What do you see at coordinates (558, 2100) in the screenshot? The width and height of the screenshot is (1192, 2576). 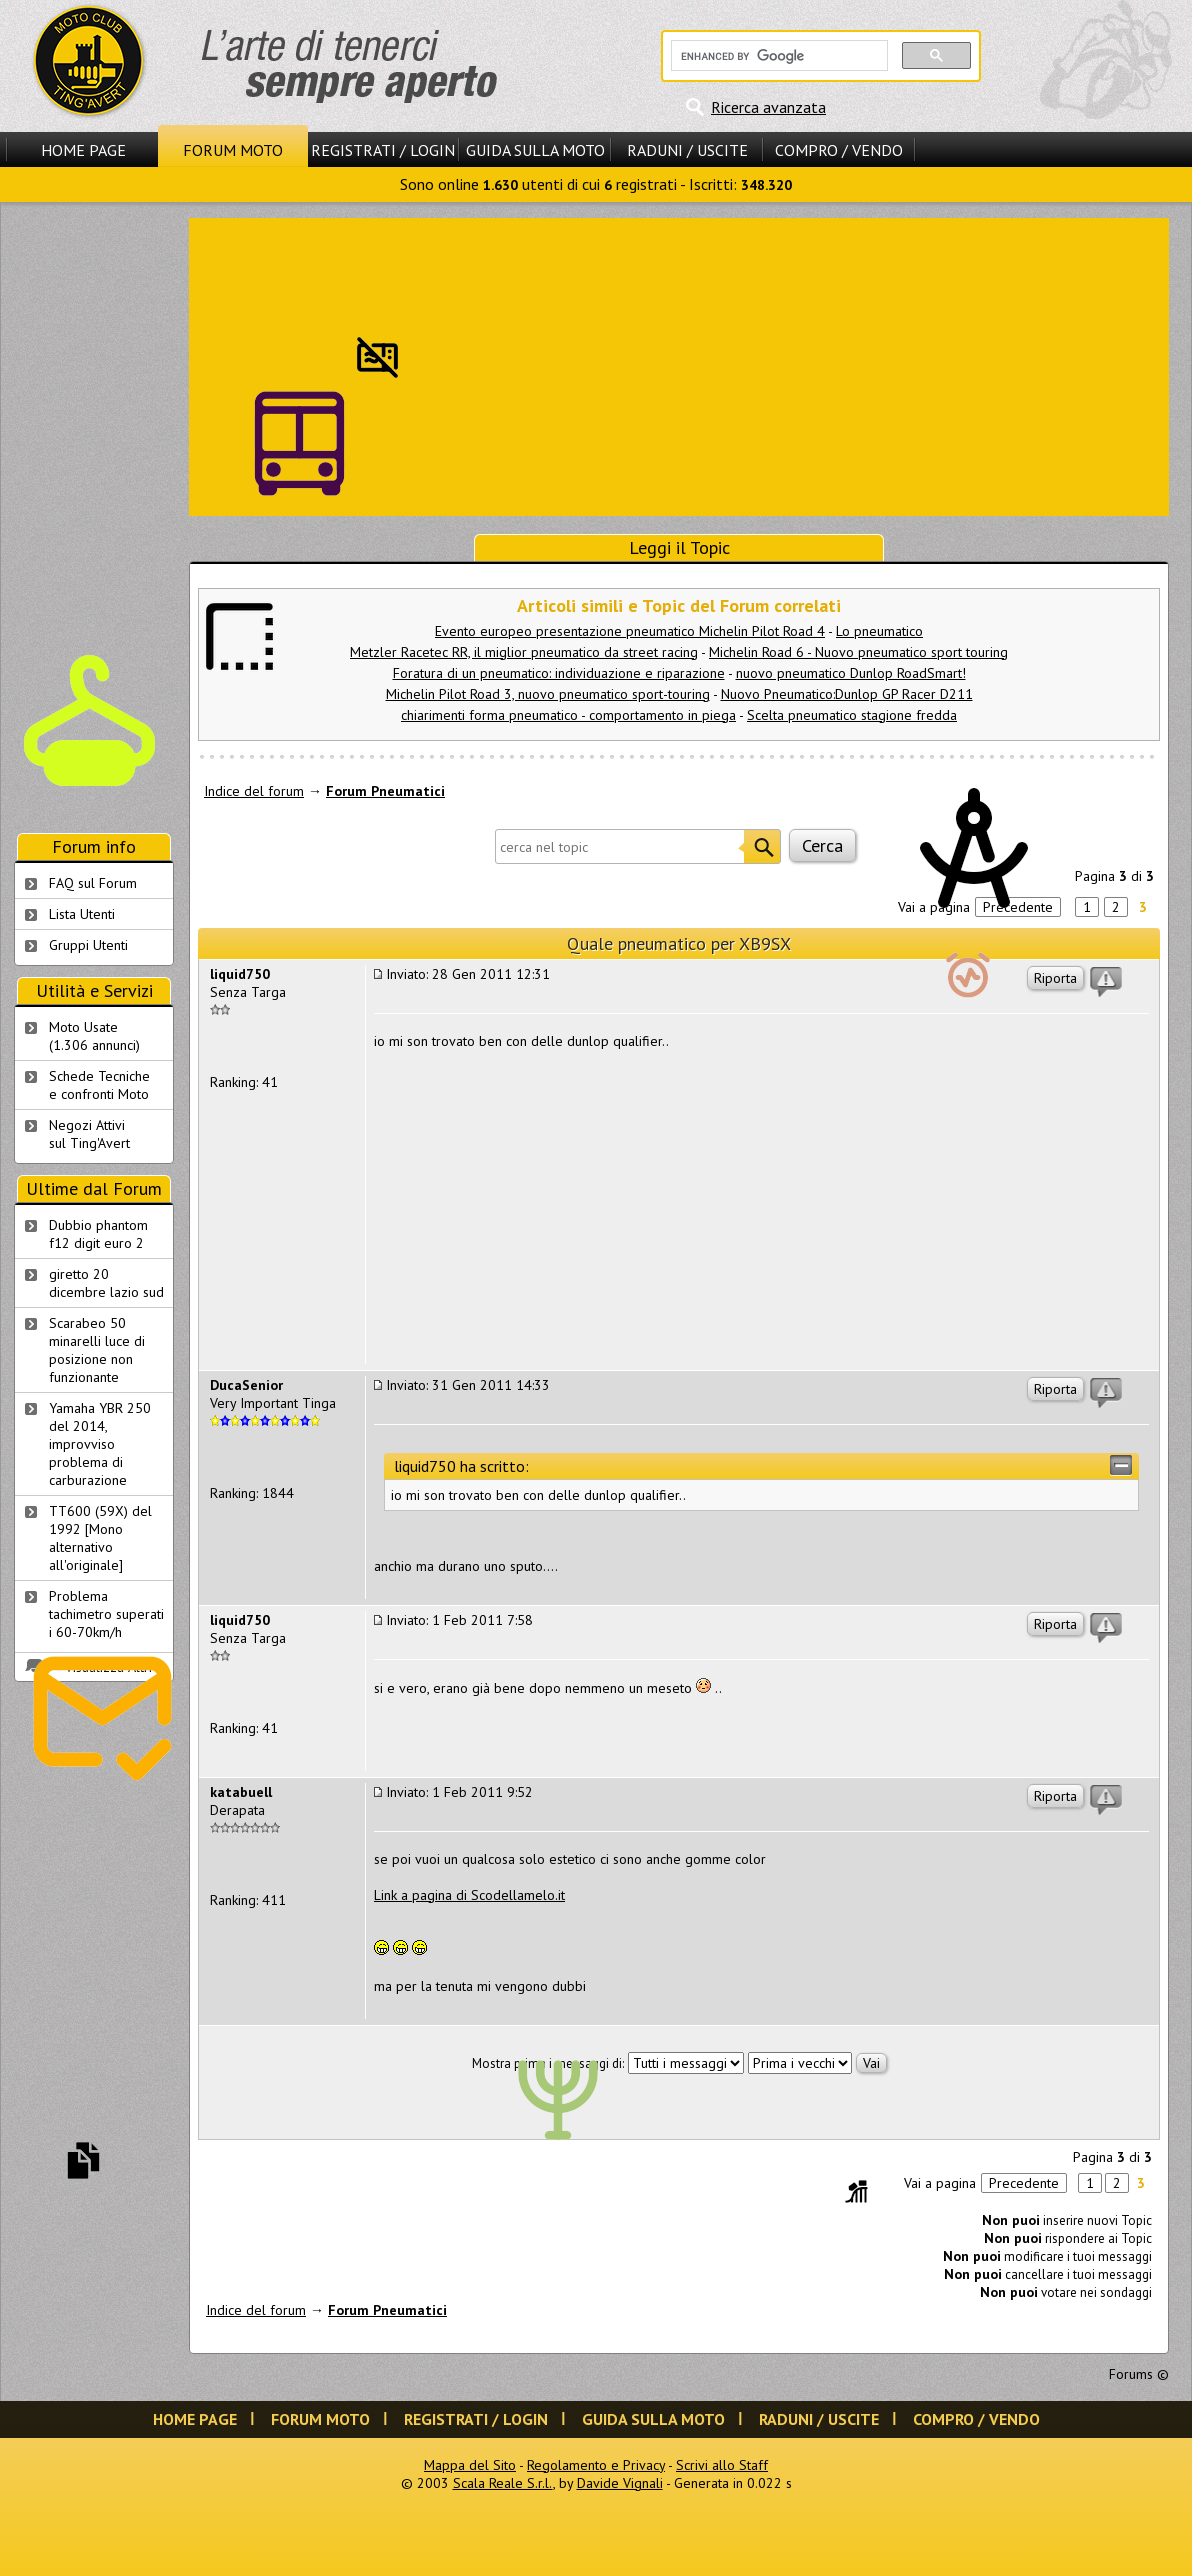 I see `indicates Hanukkah-related content or events` at bounding box center [558, 2100].